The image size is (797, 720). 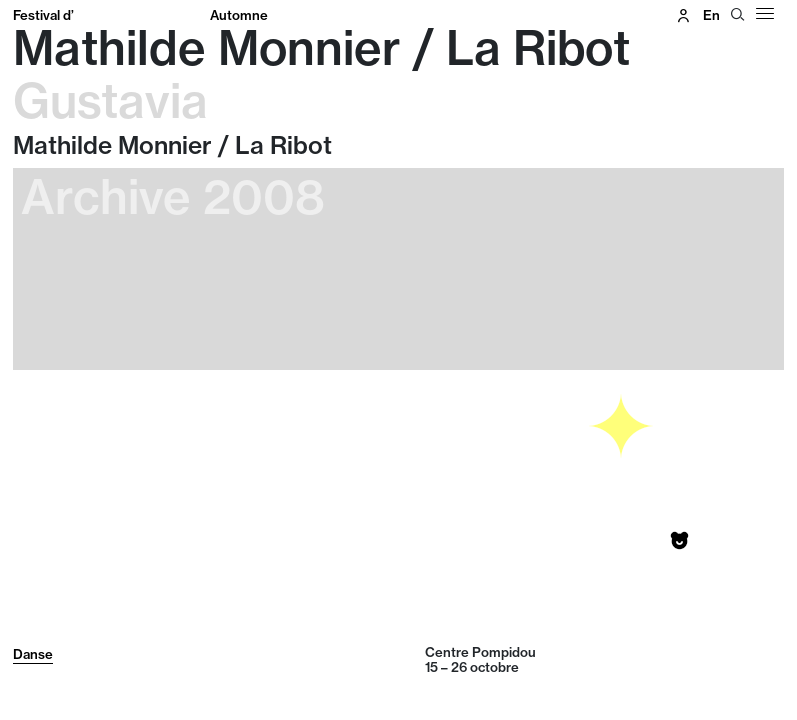 I want to click on smiling bear mascot or brand logo, so click(x=679, y=540).